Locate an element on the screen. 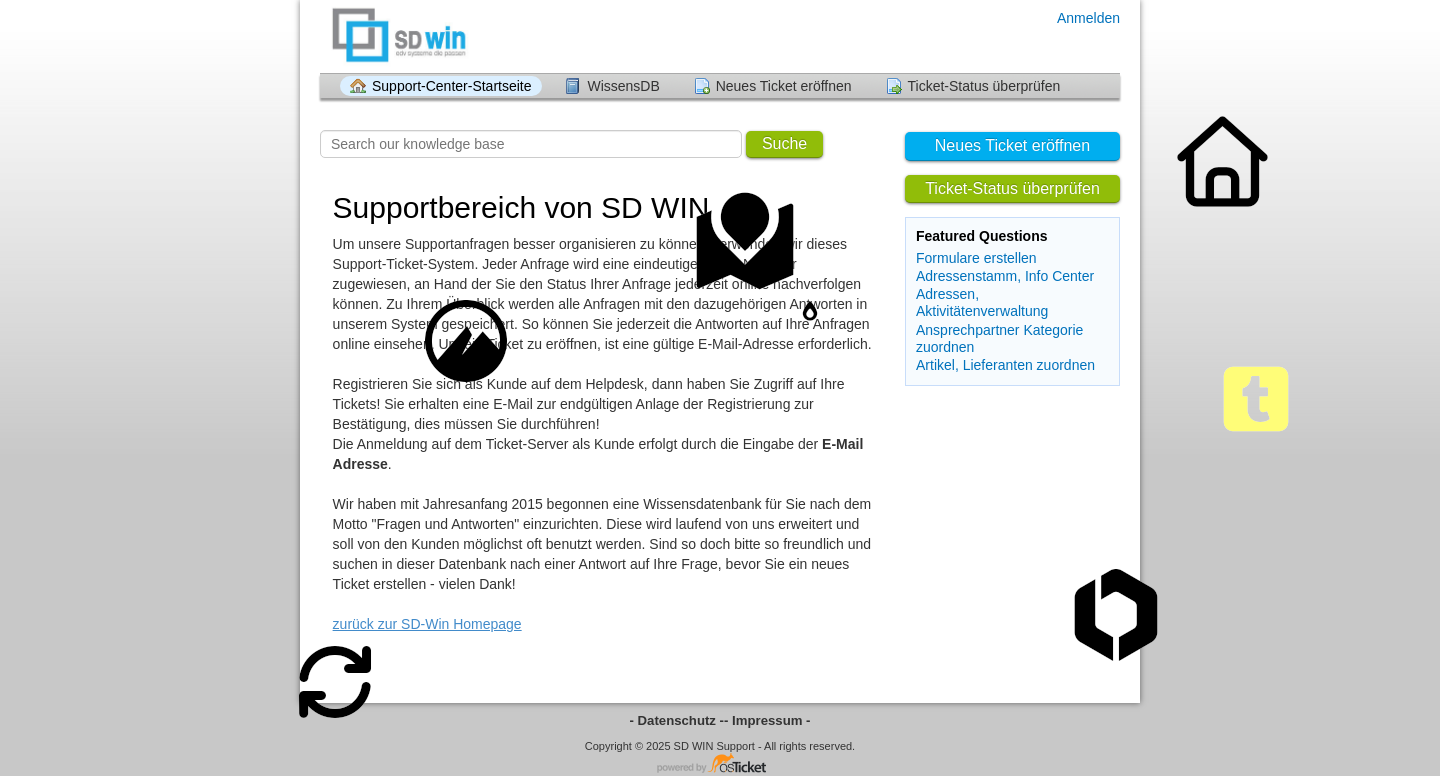 This screenshot has width=1440, height=776. refresh or reload content is located at coordinates (335, 682).